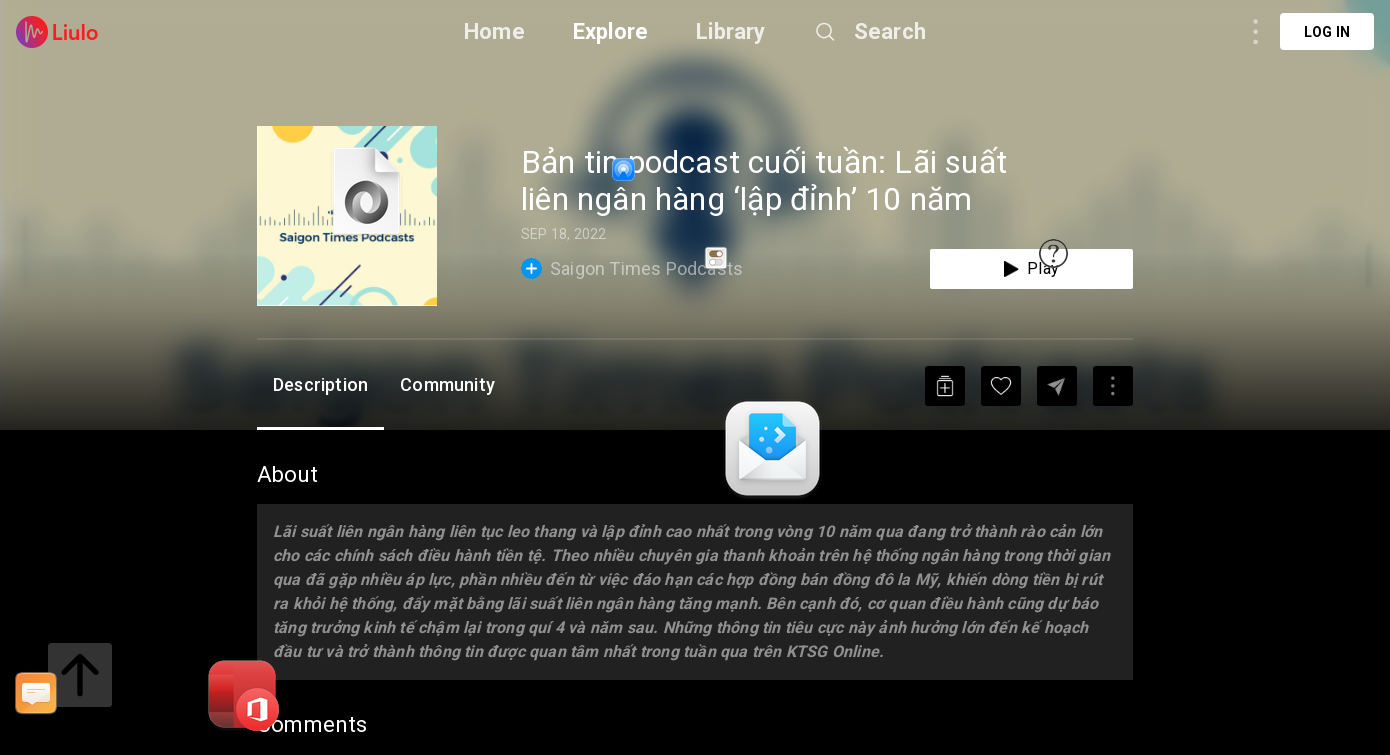 The height and width of the screenshot is (755, 1390). Describe the element at coordinates (36, 693) in the screenshot. I see `open instant messaging app` at that location.